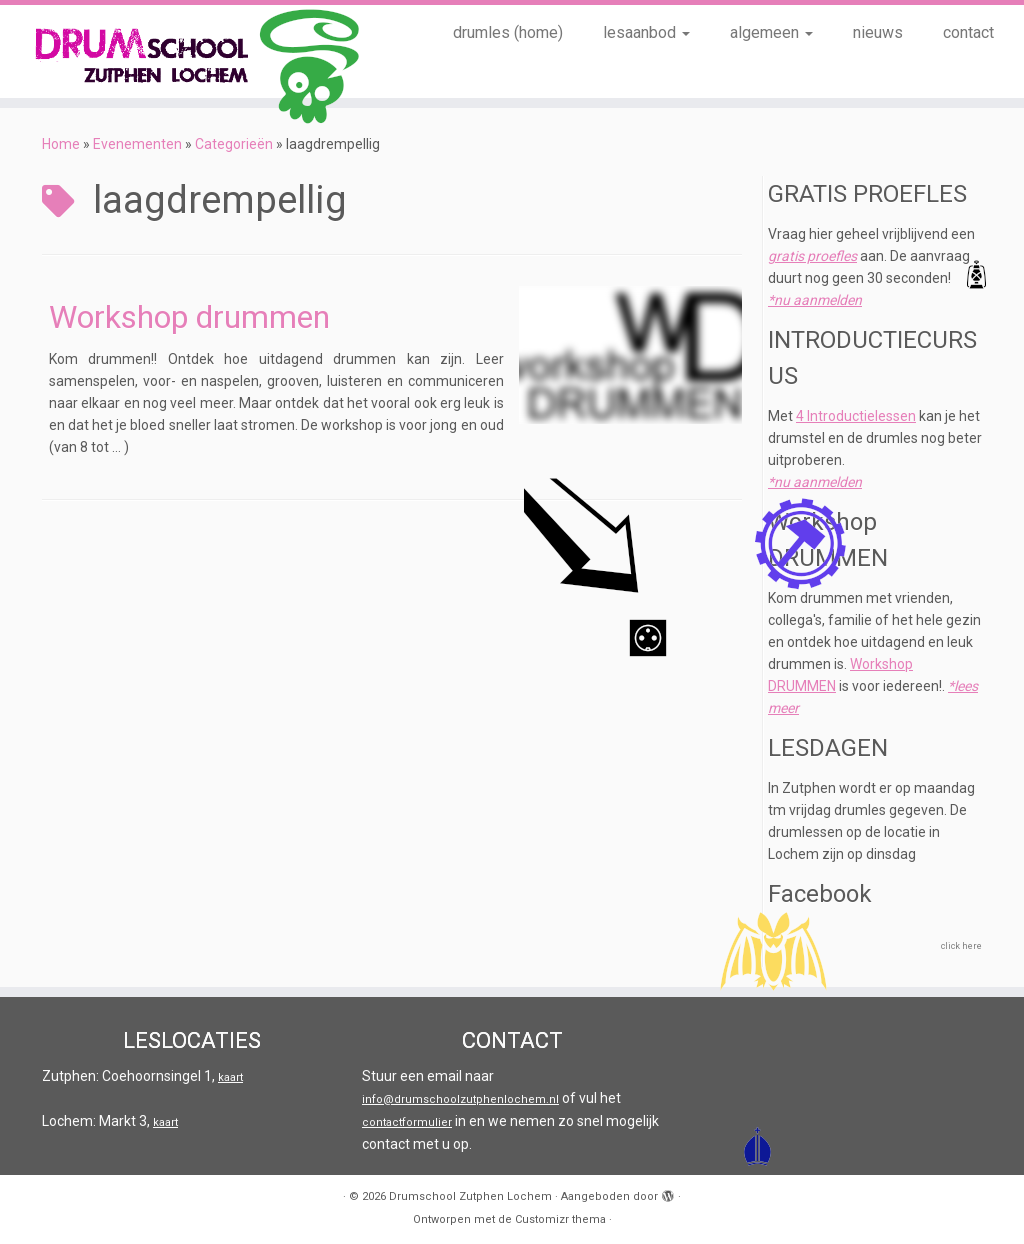 Image resolution: width=1024 pixels, height=1244 pixels. What do you see at coordinates (648, 638) in the screenshot?
I see `indicates electrical outlet or power source location` at bounding box center [648, 638].